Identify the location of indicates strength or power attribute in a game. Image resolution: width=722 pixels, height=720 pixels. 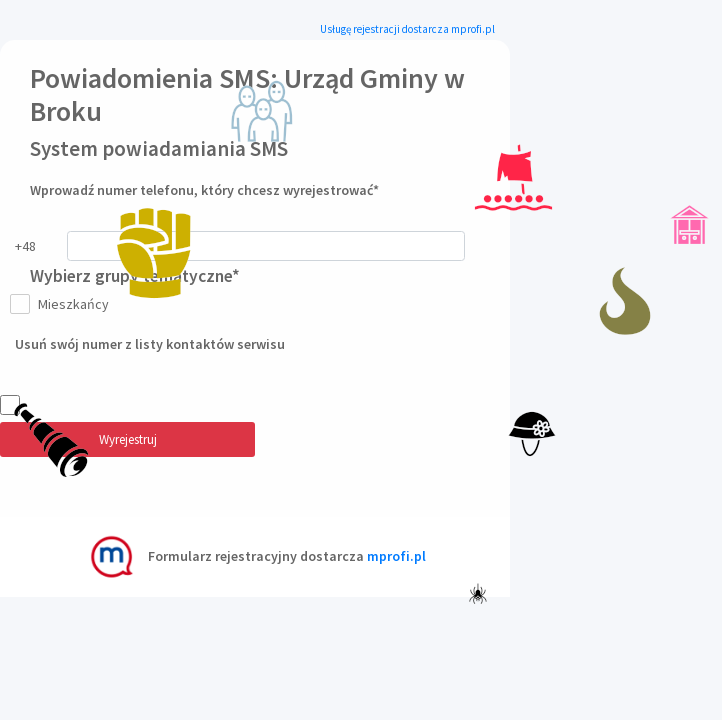
(153, 253).